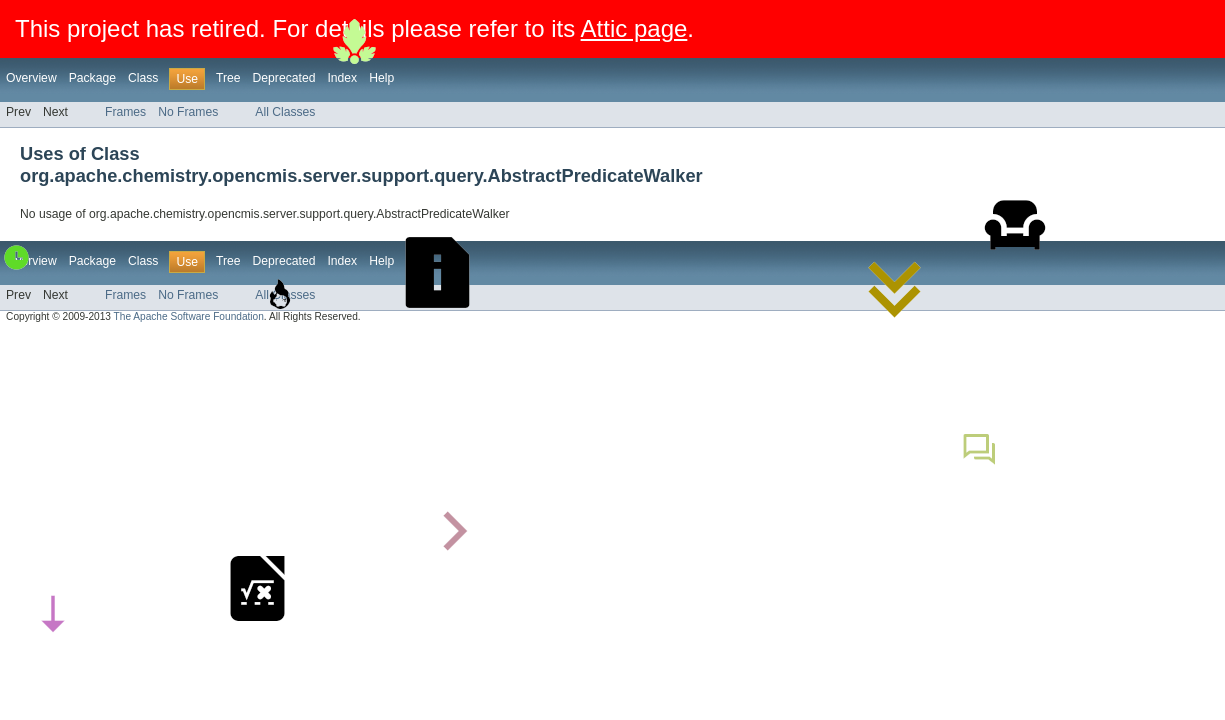 This screenshot has height=720, width=1225. What do you see at coordinates (257, 588) in the screenshot?
I see `open LibreOffice Math application` at bounding box center [257, 588].